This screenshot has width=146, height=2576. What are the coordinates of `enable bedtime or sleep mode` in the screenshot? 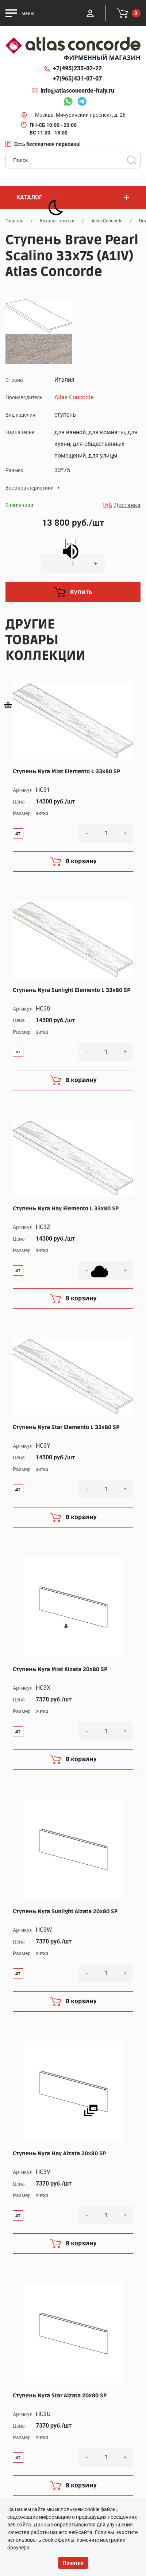 It's located at (56, 207).